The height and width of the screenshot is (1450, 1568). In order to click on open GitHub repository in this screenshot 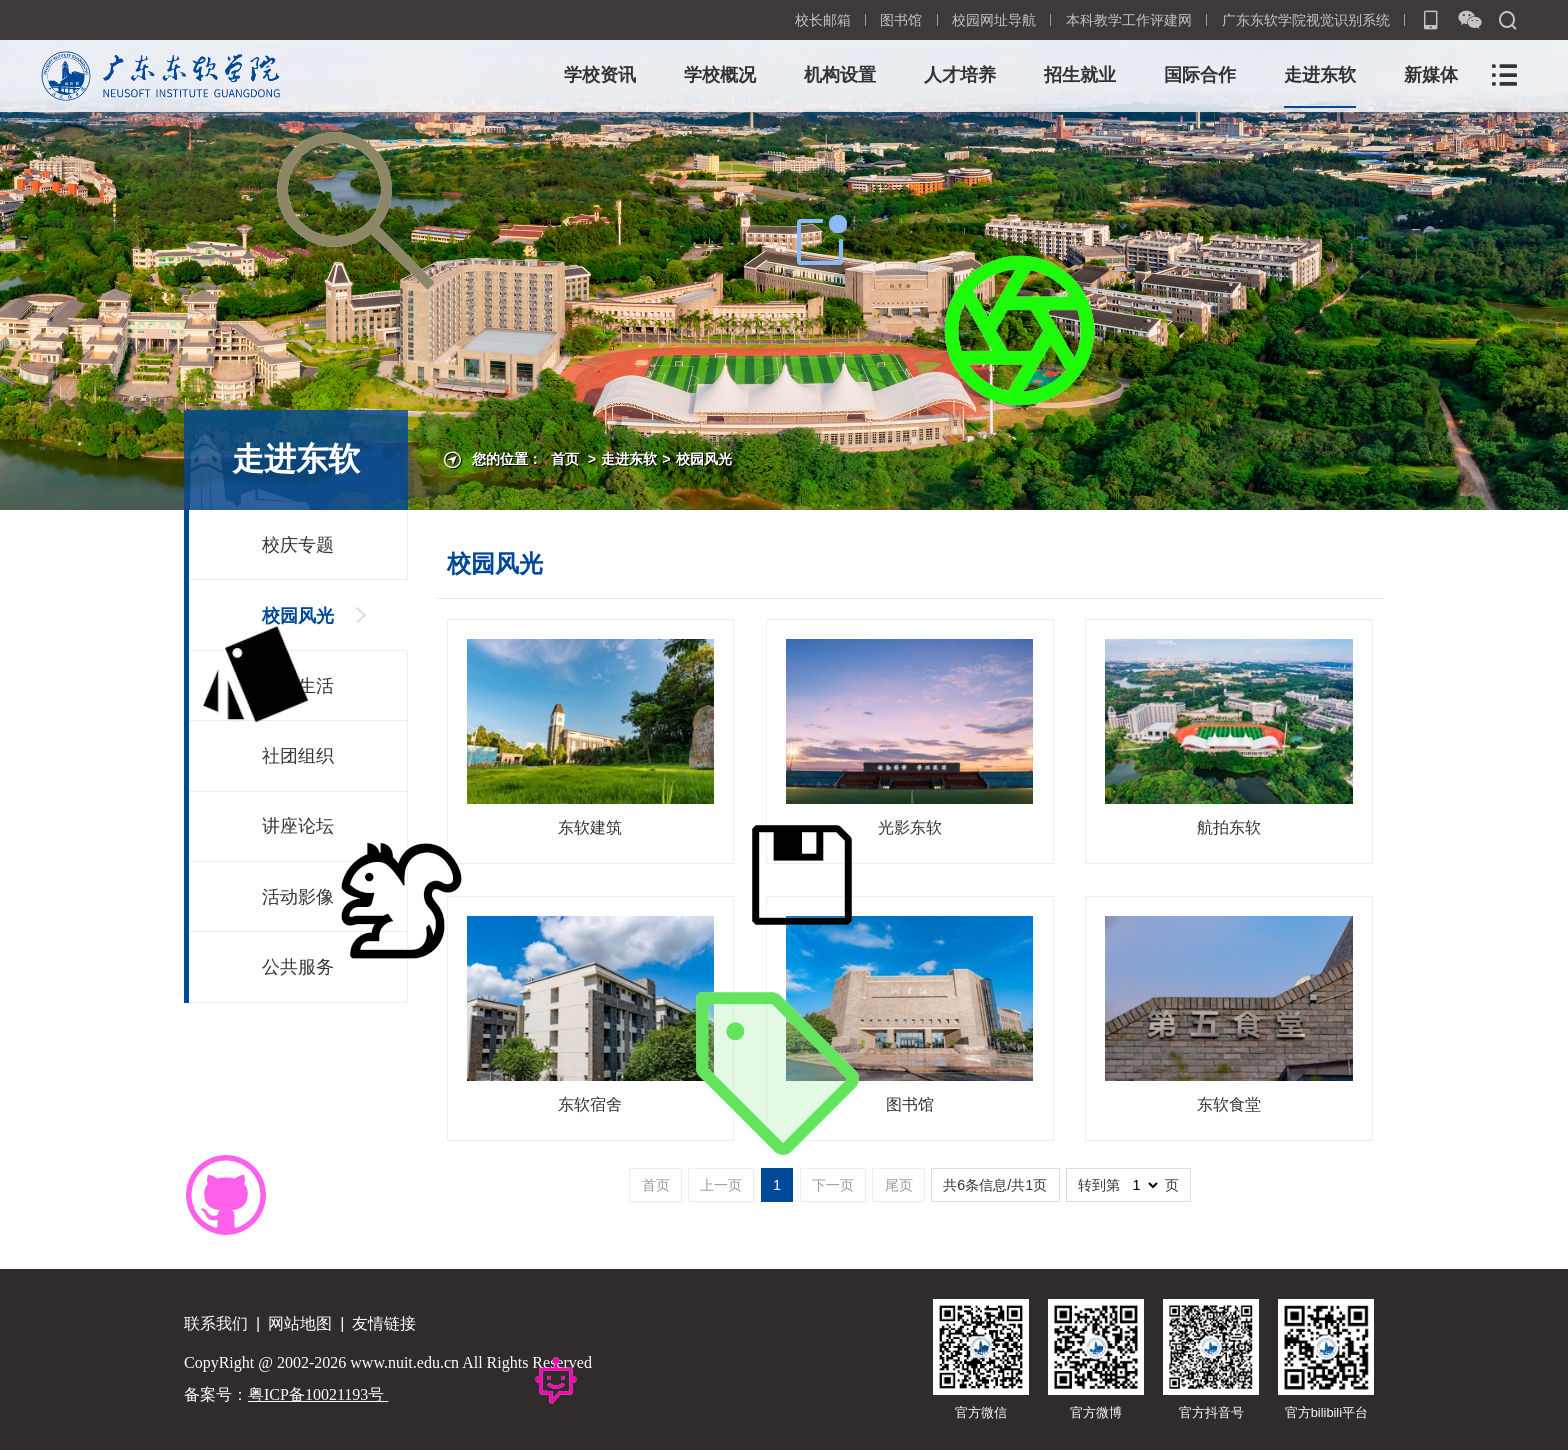, I will do `click(226, 1195)`.